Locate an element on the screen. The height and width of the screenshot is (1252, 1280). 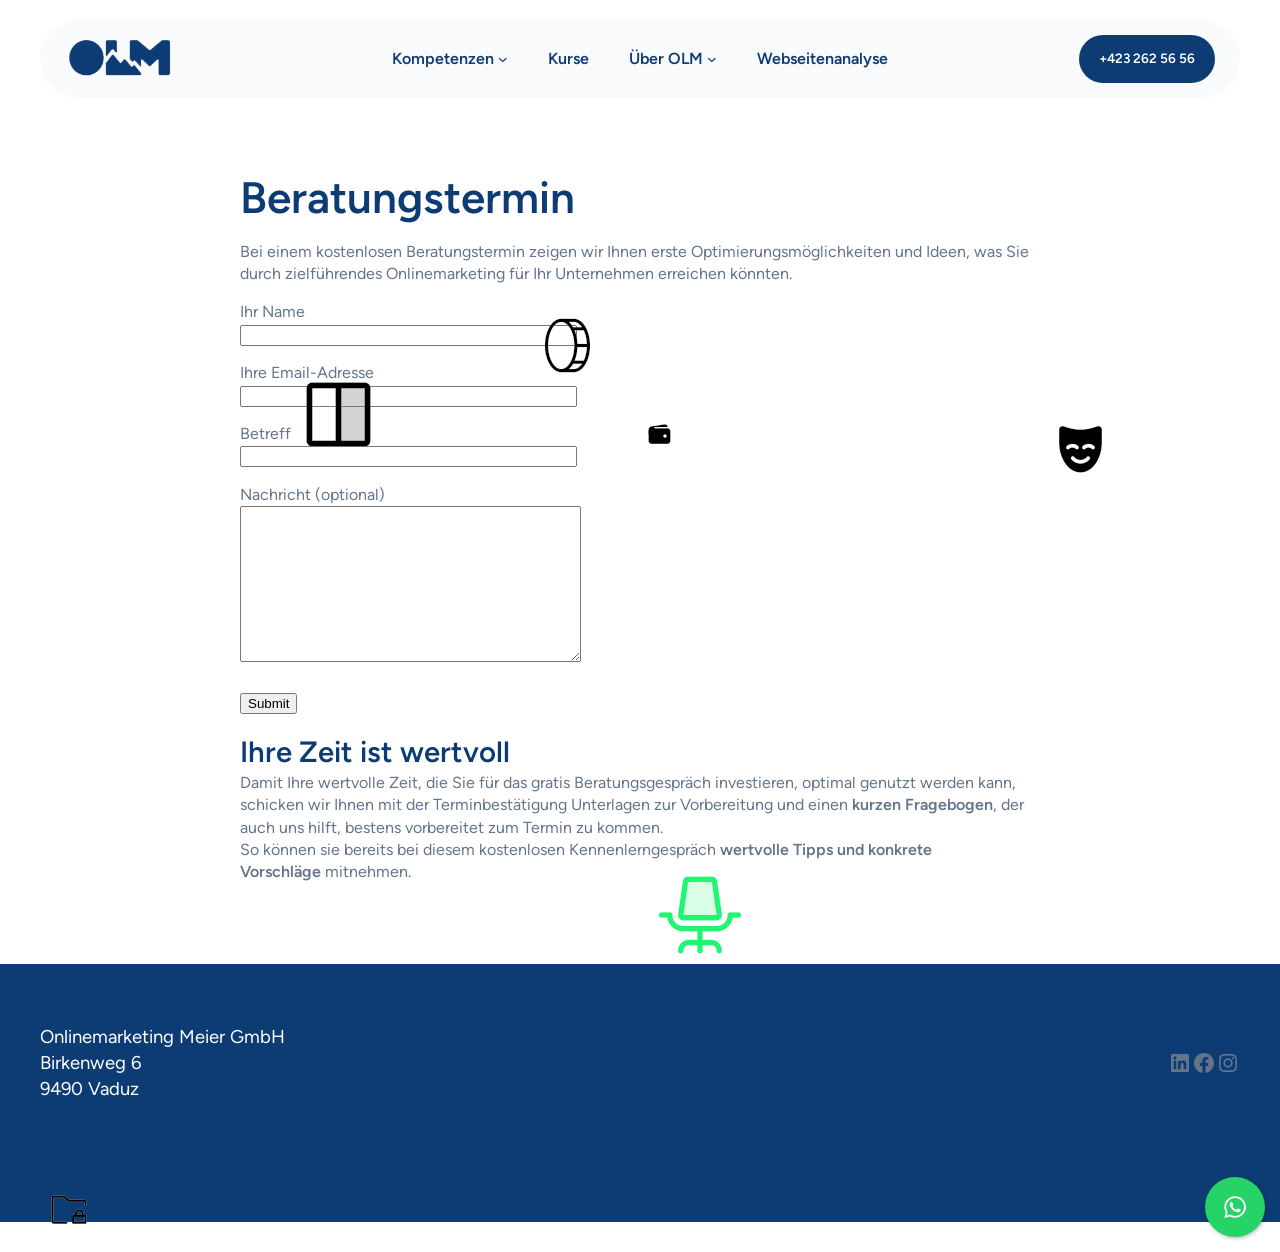
access a password-protected folder is located at coordinates (69, 1209).